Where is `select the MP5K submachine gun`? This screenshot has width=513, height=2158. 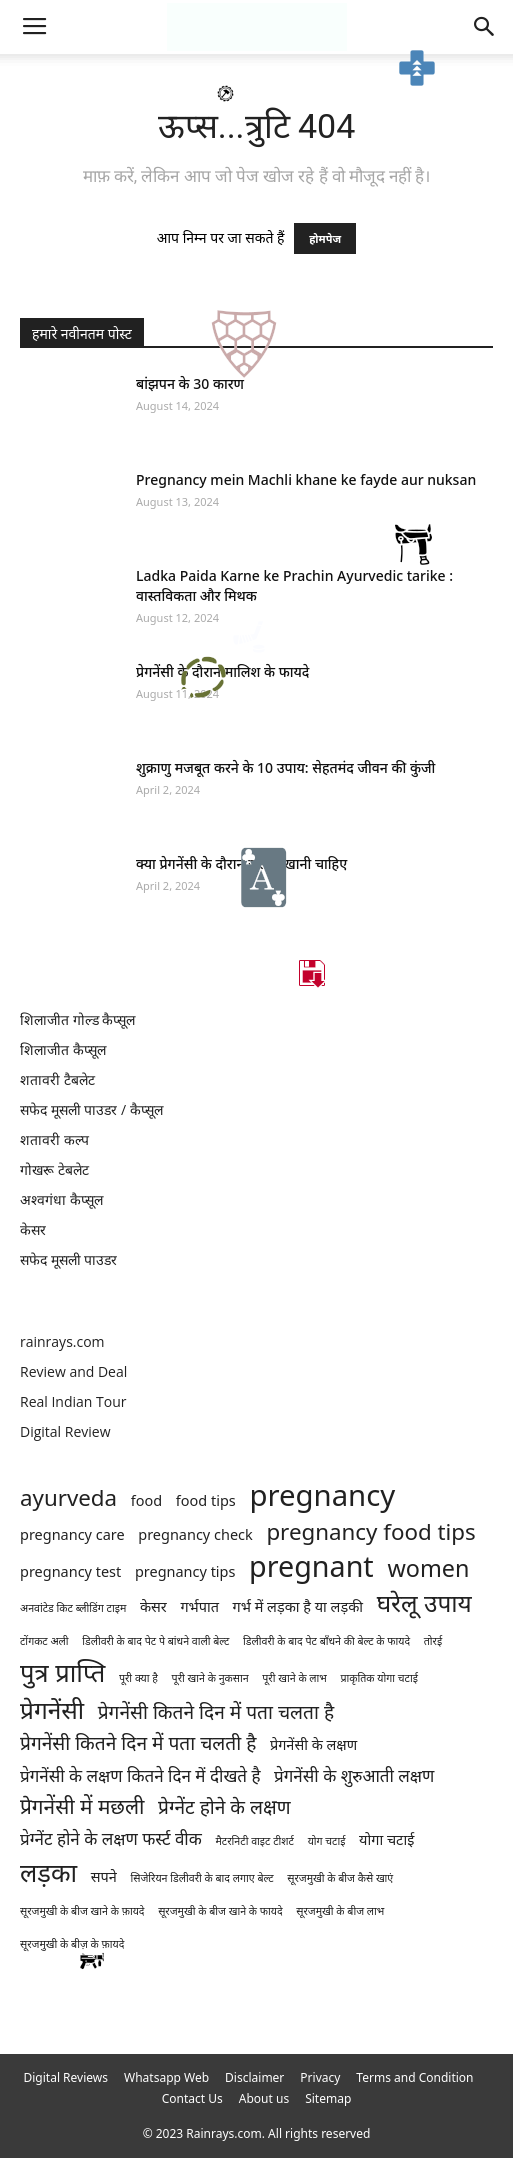 select the MP5K submachine gun is located at coordinates (92, 1961).